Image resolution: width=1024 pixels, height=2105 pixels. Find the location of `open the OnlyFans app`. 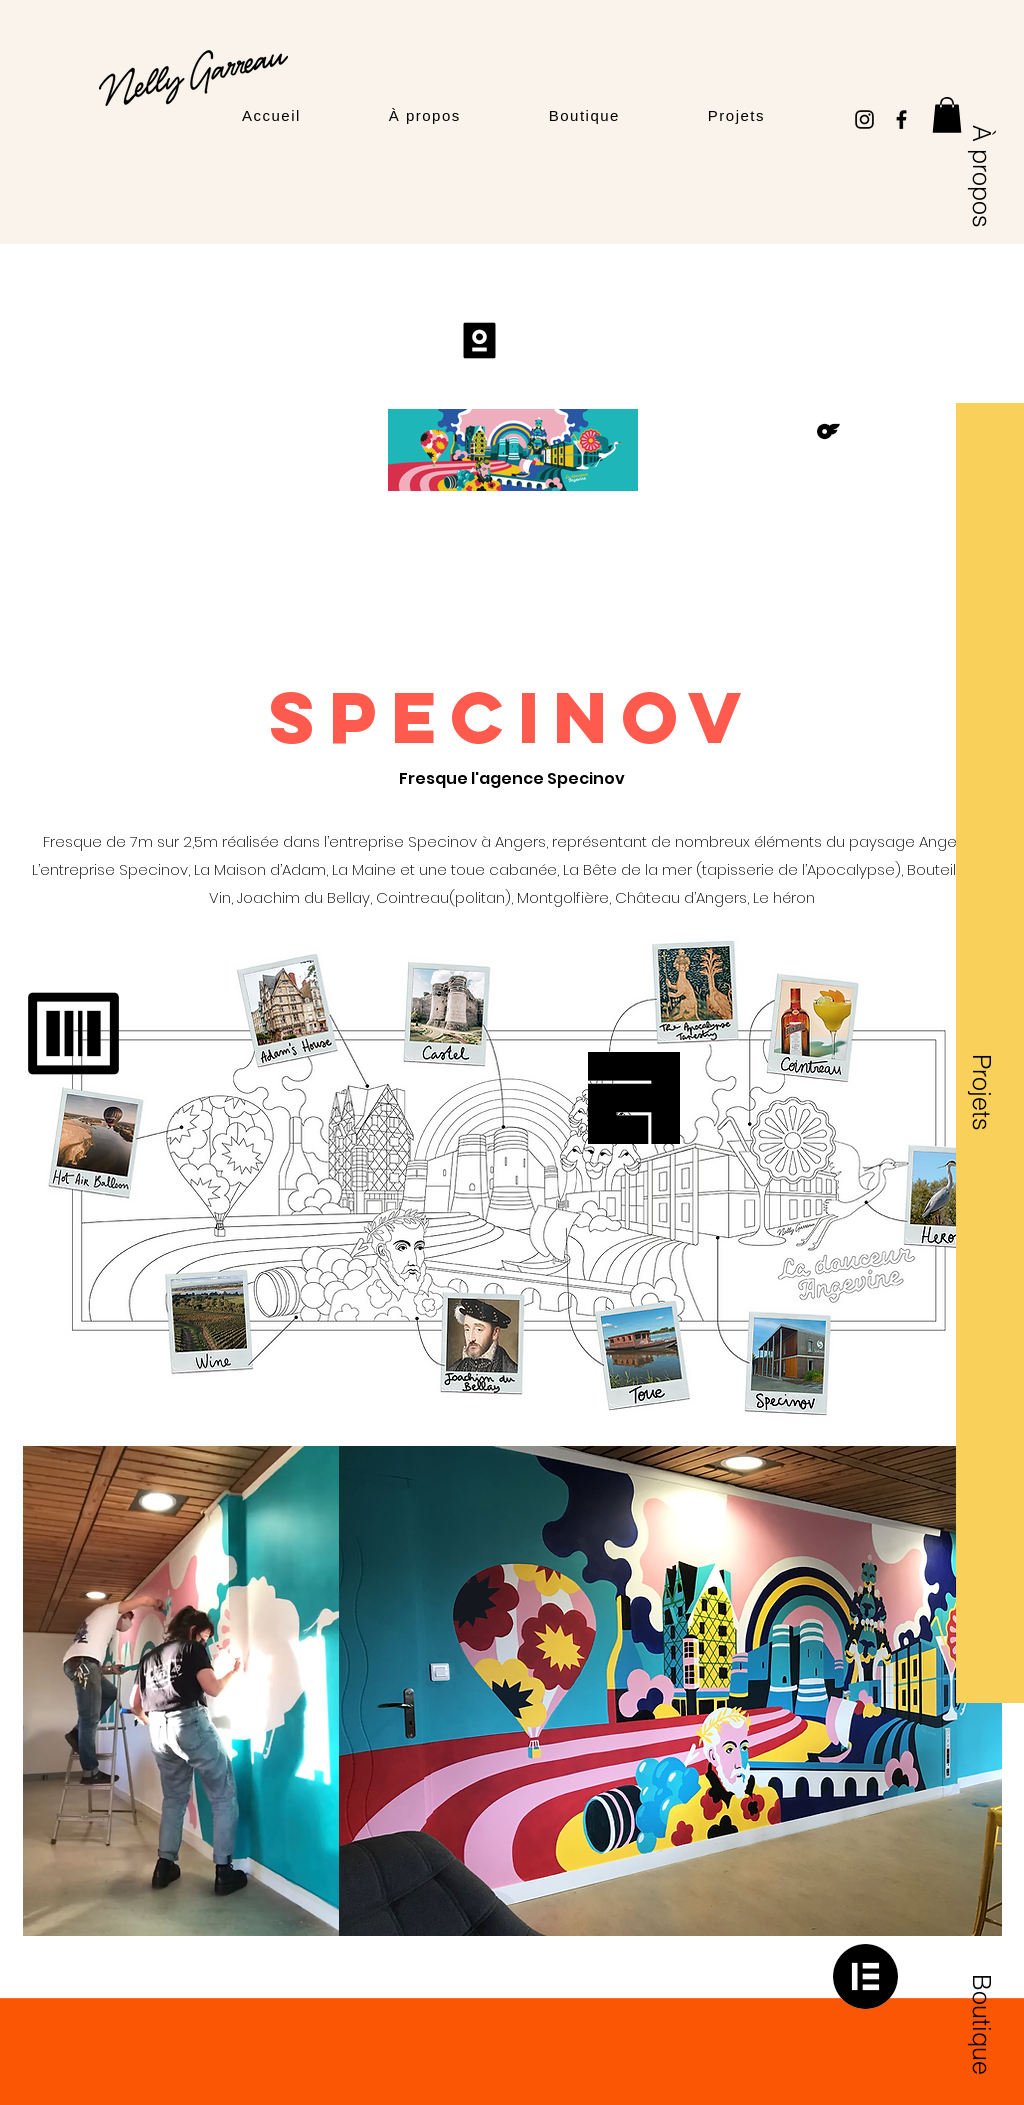

open the OnlyFans app is located at coordinates (828, 431).